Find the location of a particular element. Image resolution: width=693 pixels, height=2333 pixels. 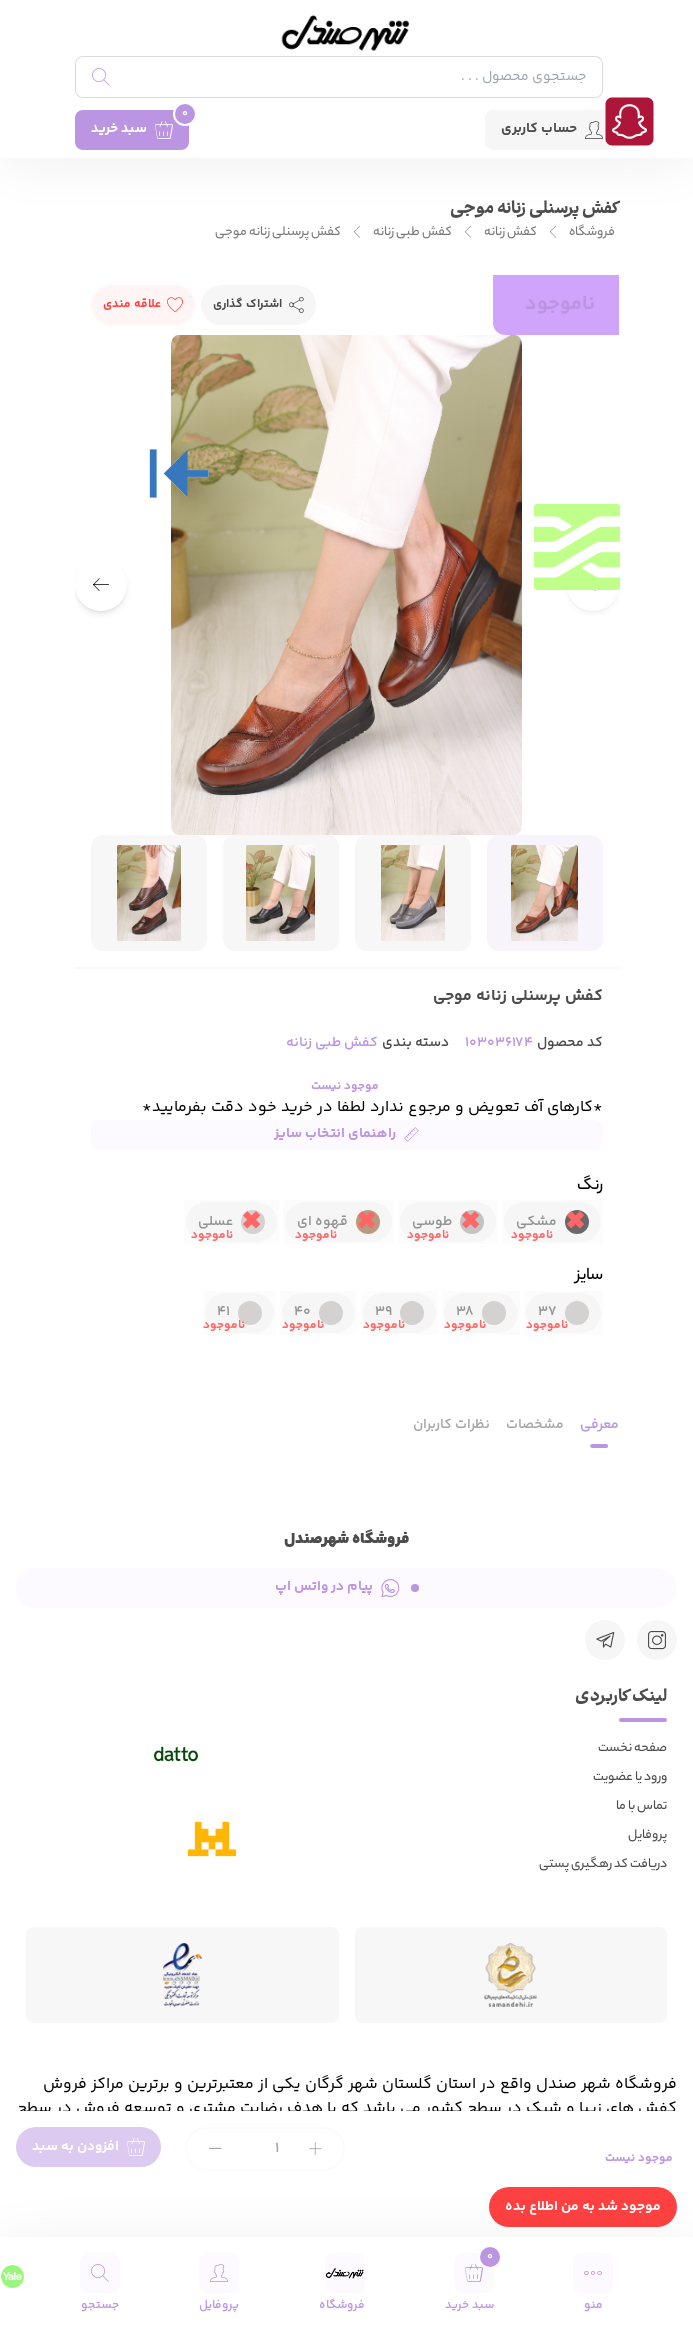

datto company logo is located at coordinates (176, 1754).